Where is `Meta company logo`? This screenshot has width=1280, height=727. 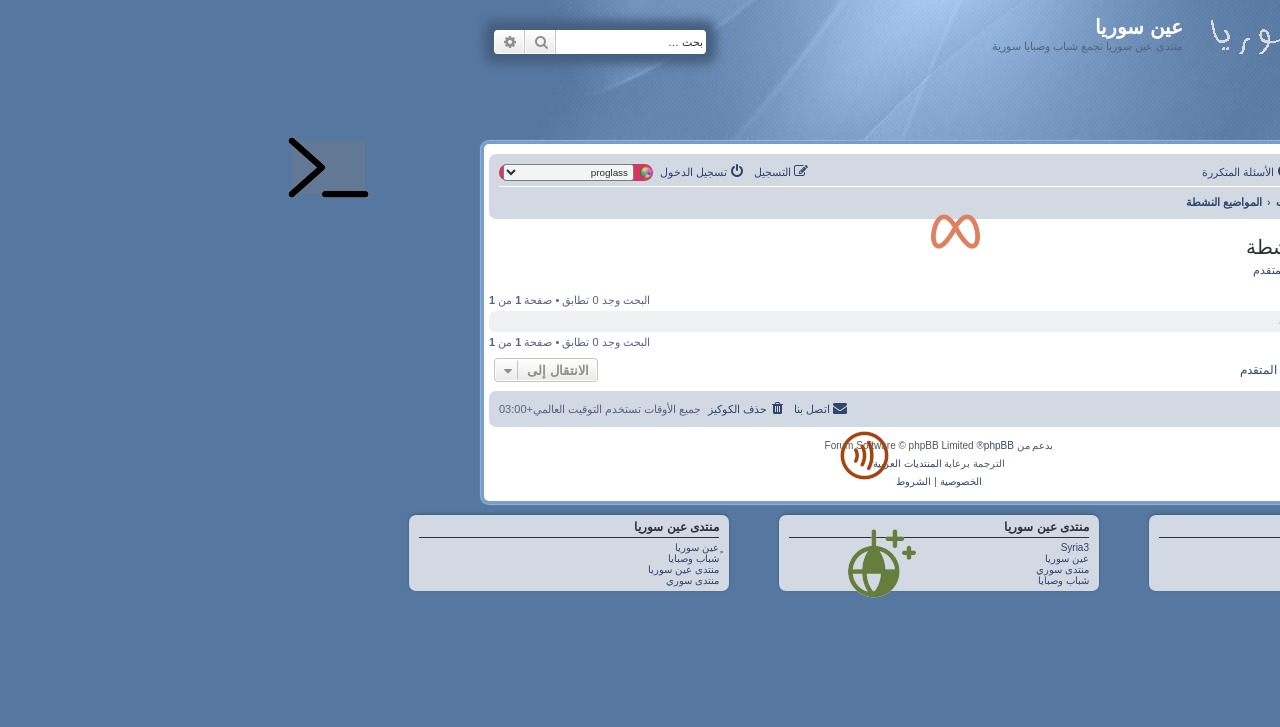 Meta company logo is located at coordinates (955, 231).